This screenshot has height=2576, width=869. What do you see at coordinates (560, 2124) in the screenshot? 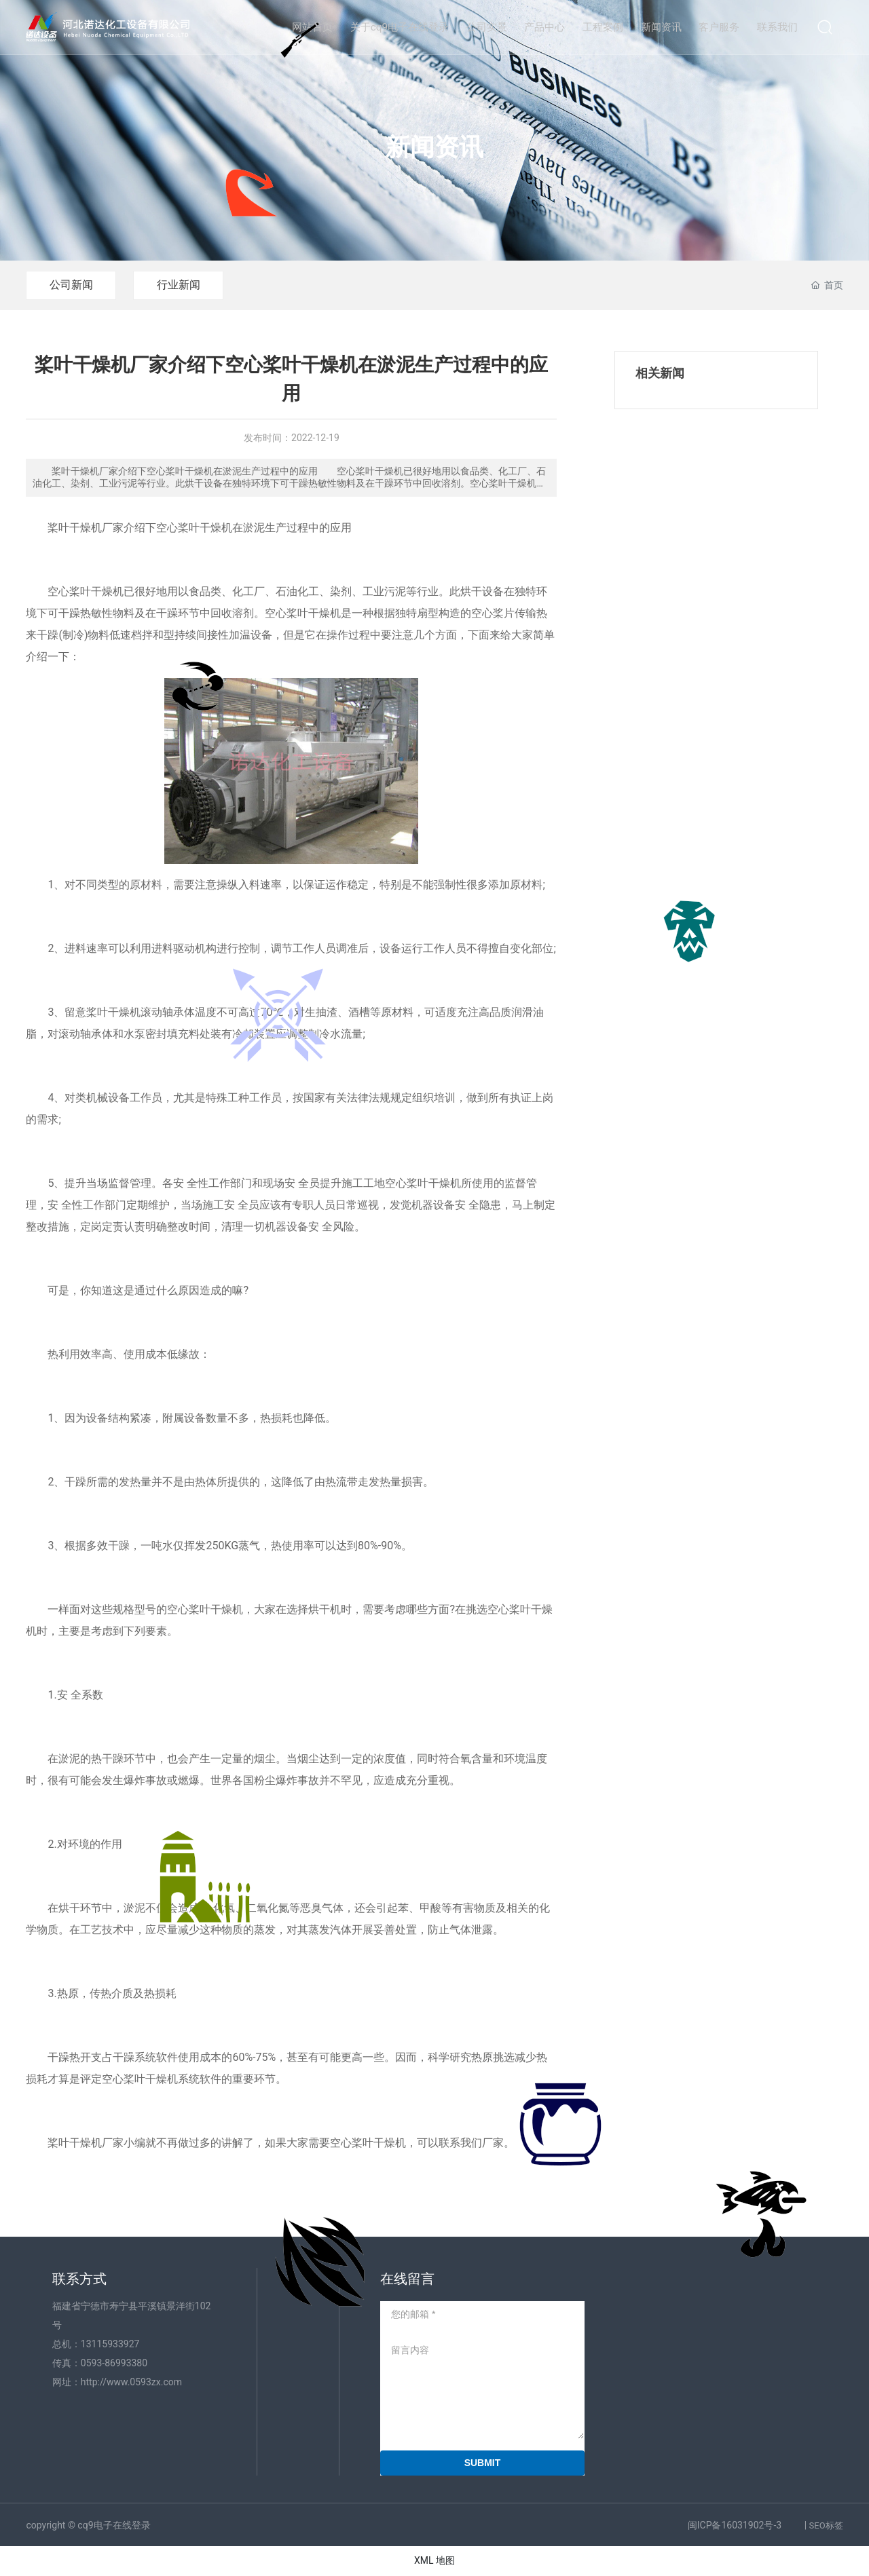
I see `view inventory or storage container` at bounding box center [560, 2124].